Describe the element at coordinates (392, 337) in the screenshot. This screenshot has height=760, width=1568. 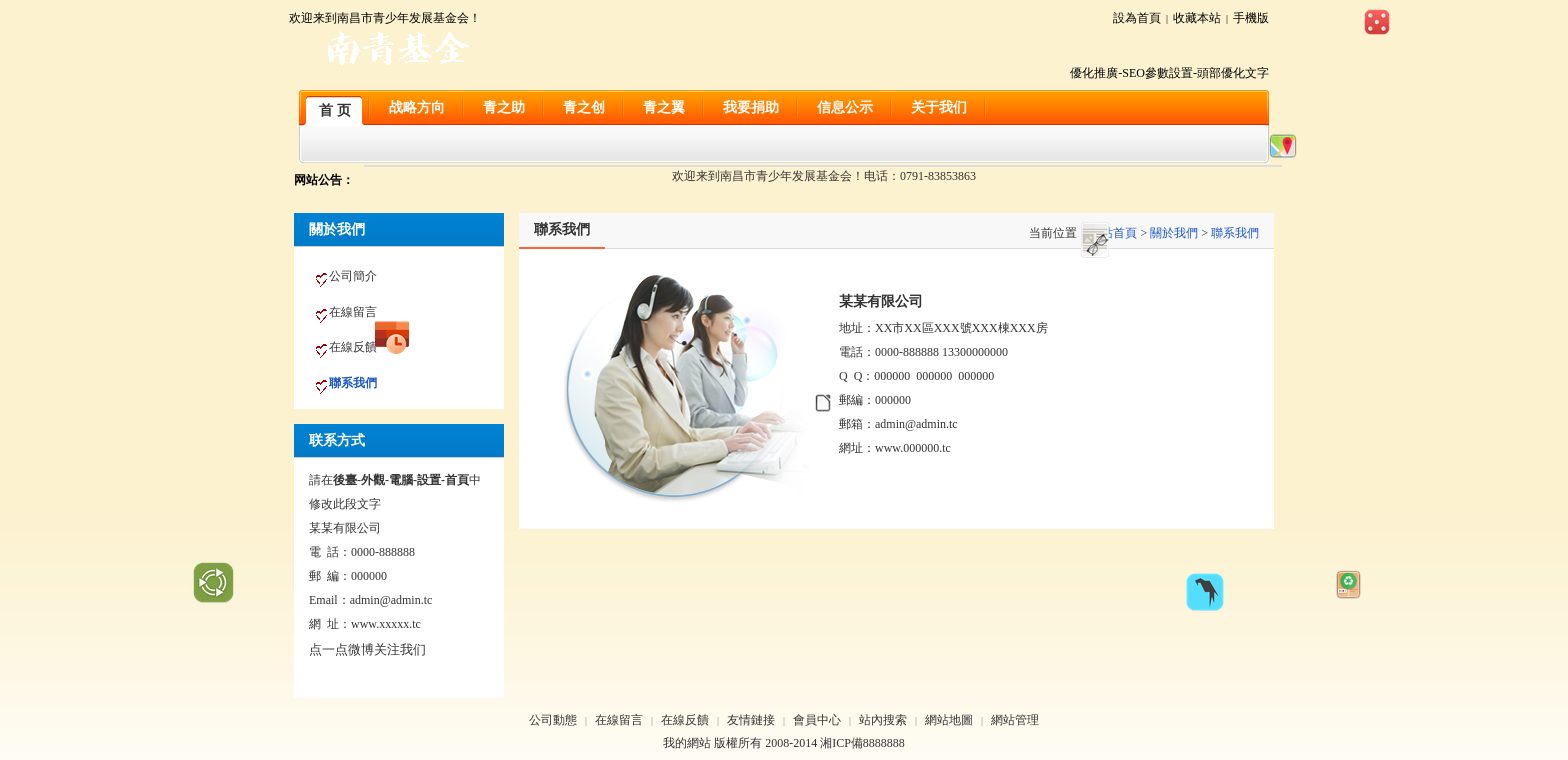
I see `open timesheet application` at that location.